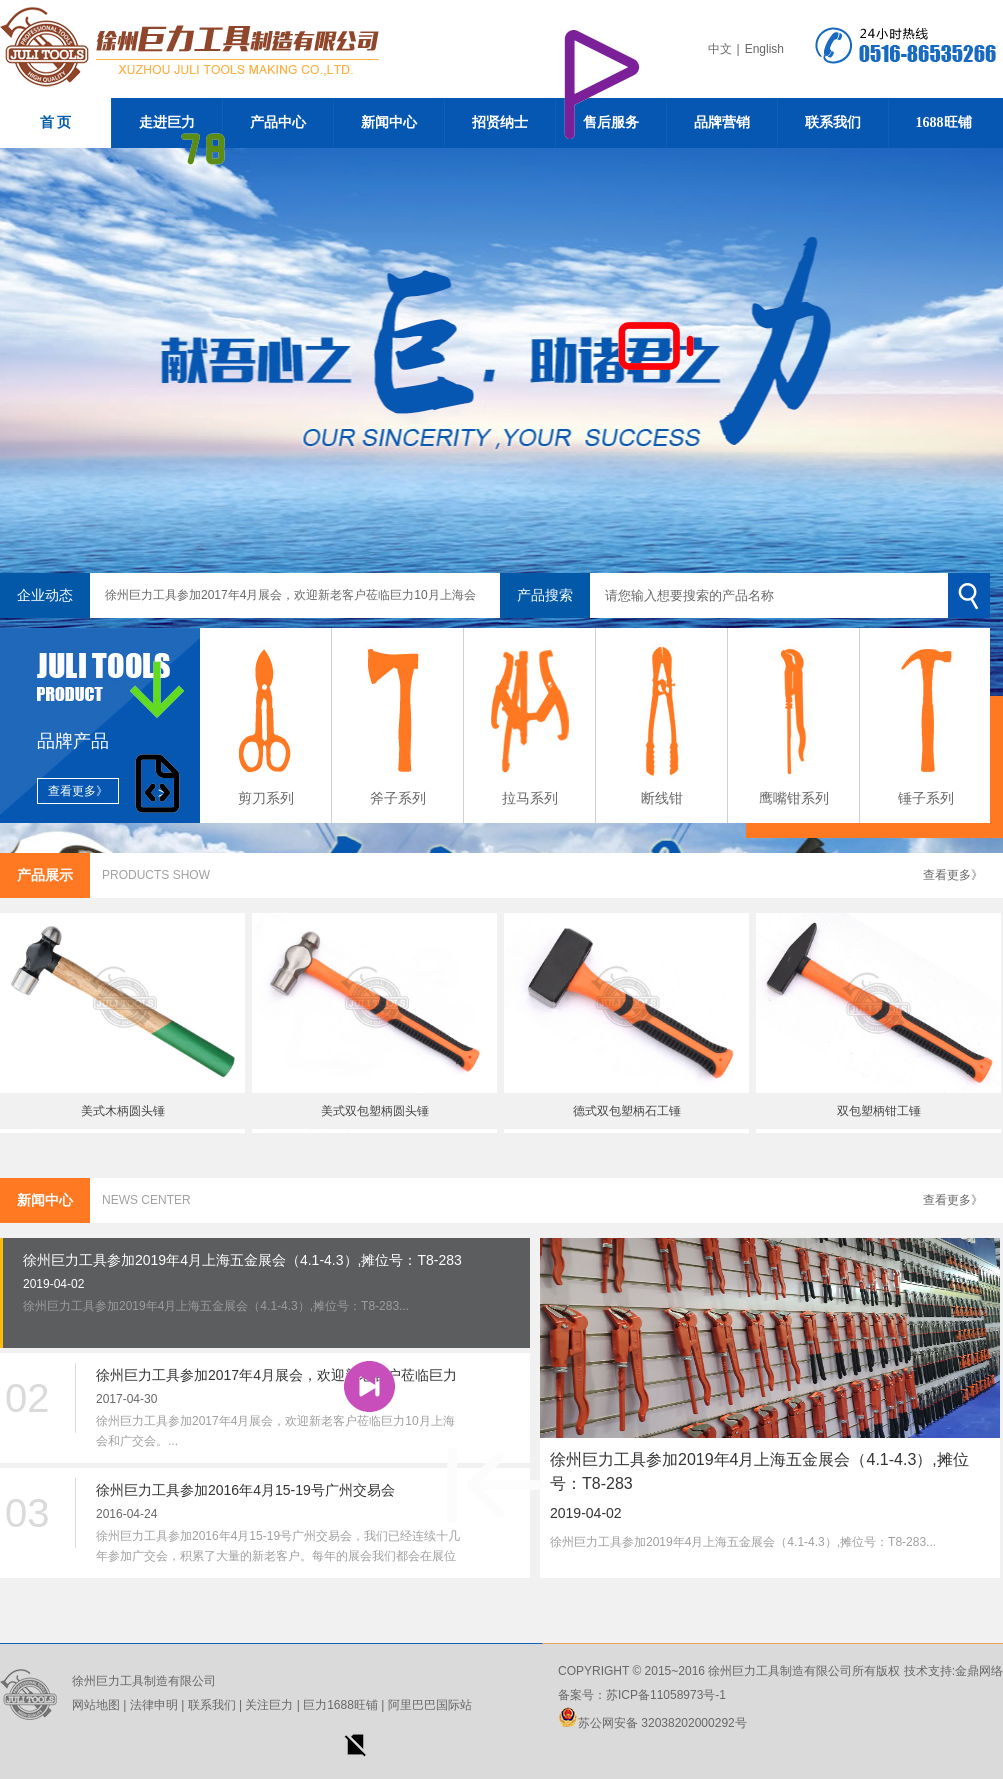  I want to click on no sim card detected, so click(355, 1744).